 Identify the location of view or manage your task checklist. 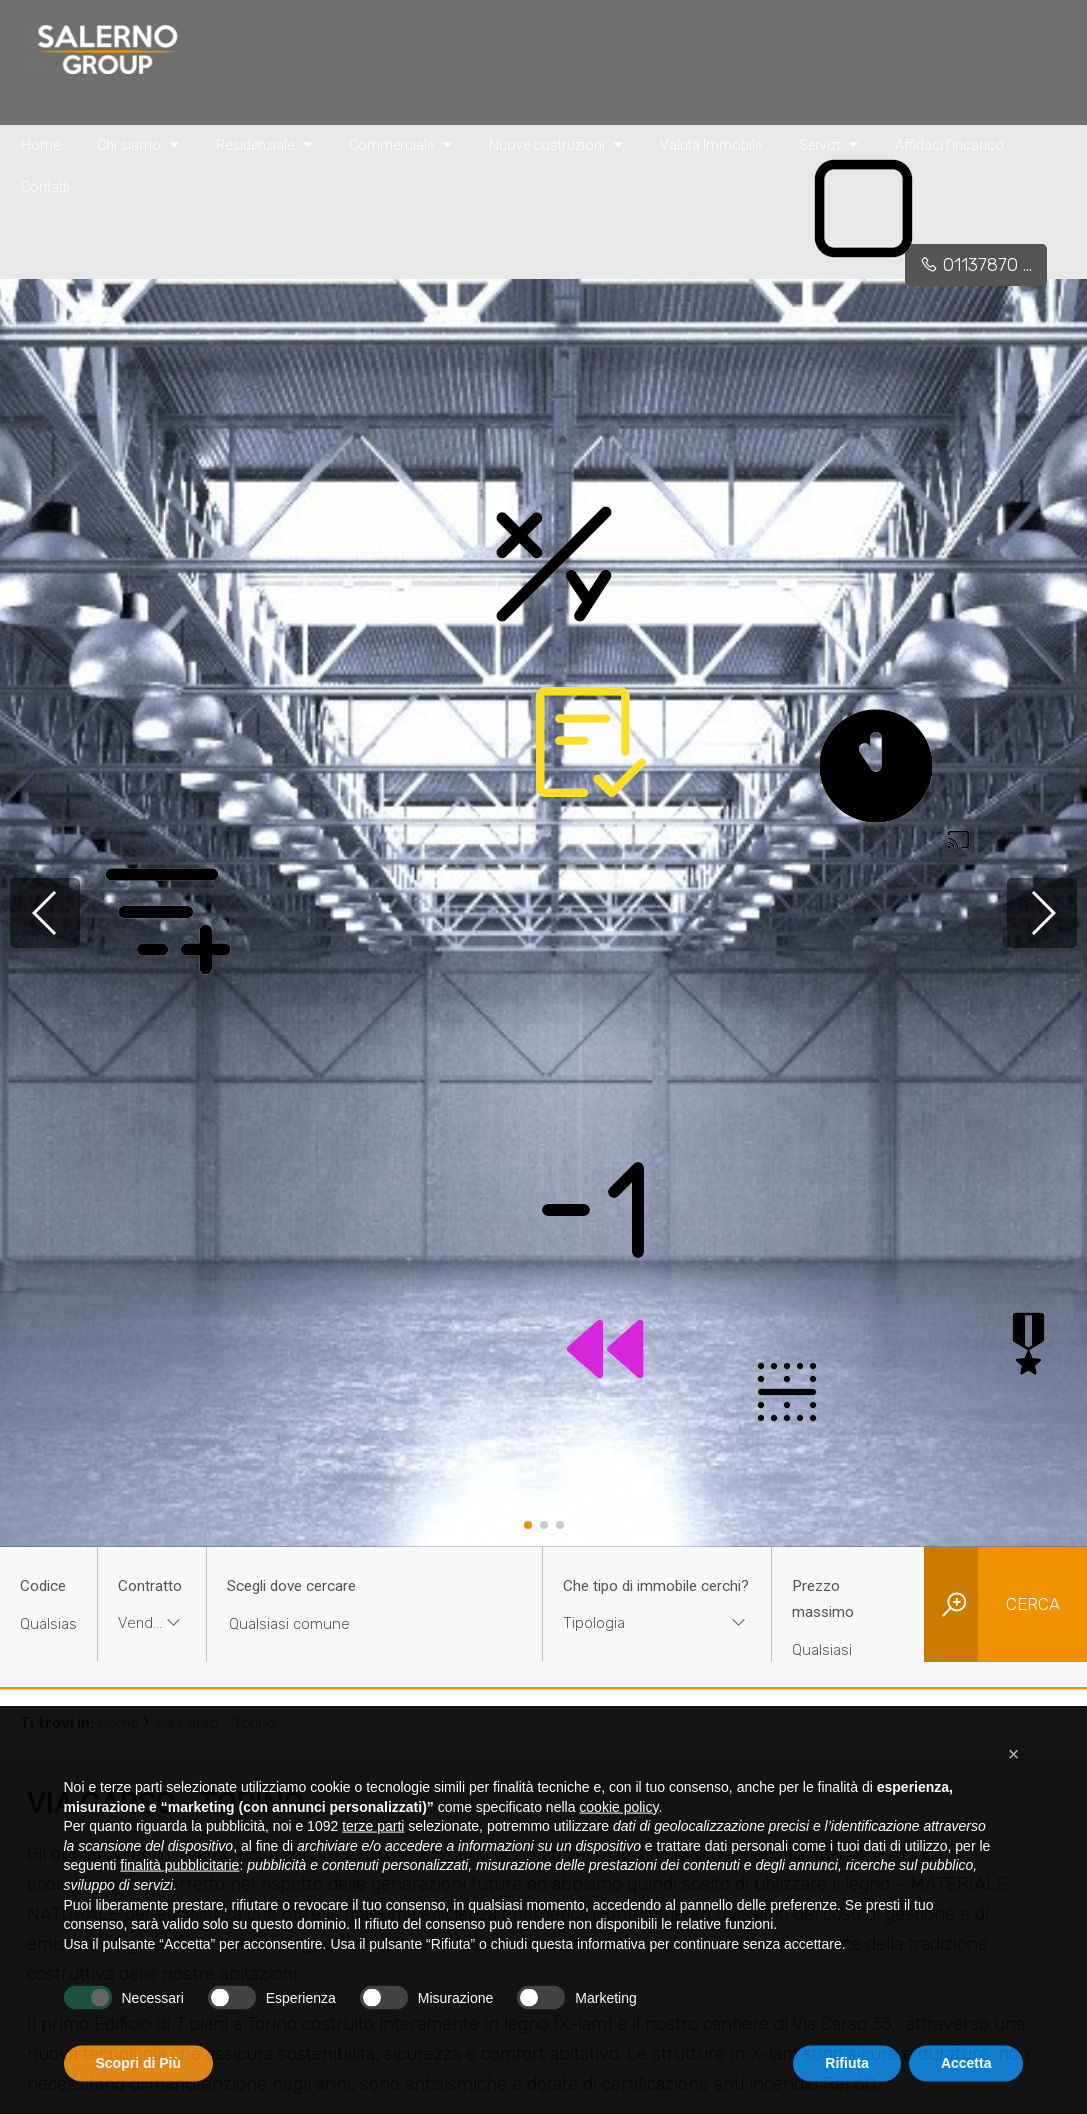
(591, 742).